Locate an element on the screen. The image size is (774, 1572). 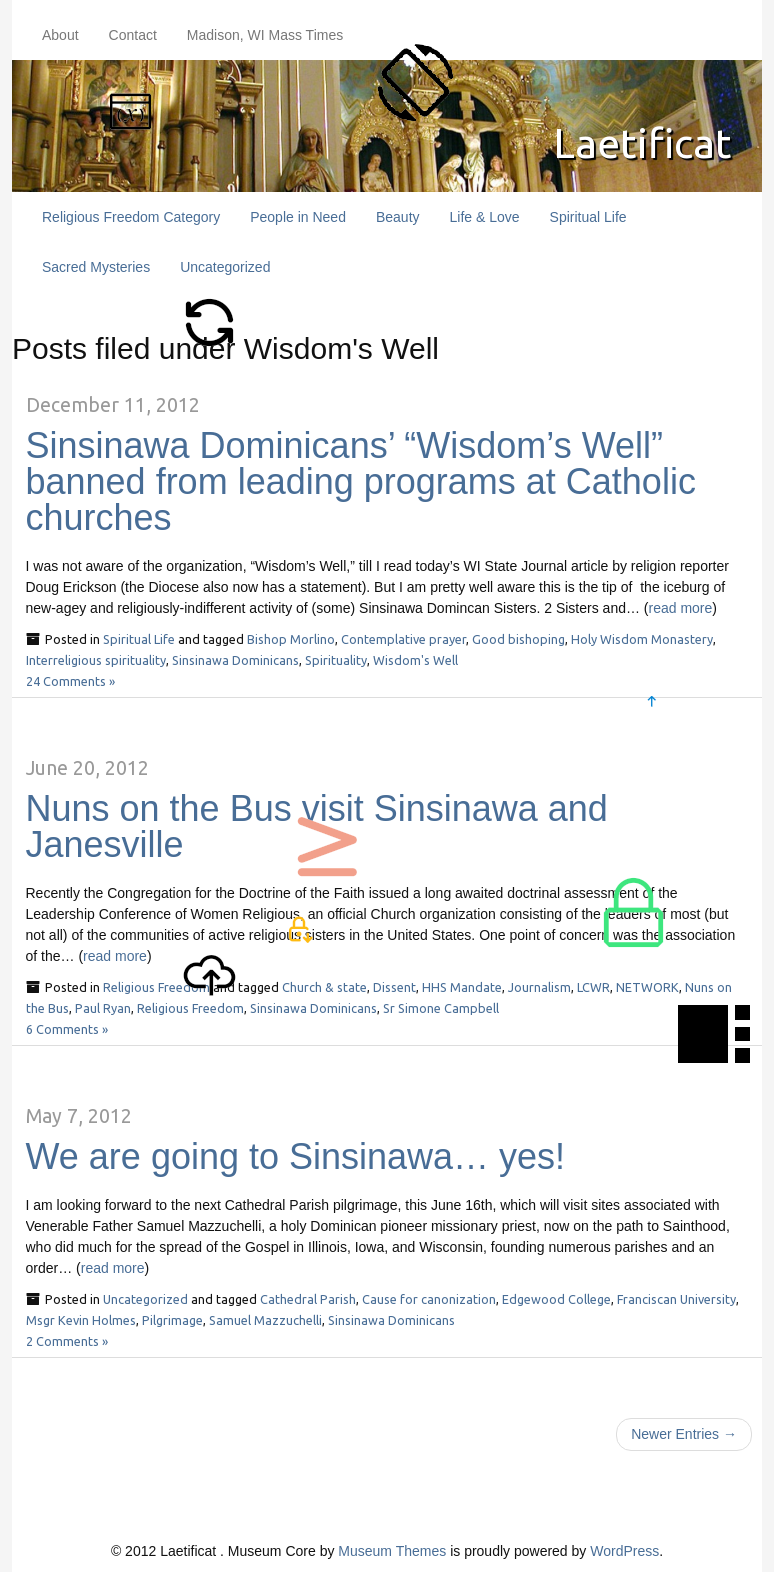
upload file to cloud storage is located at coordinates (209, 973).